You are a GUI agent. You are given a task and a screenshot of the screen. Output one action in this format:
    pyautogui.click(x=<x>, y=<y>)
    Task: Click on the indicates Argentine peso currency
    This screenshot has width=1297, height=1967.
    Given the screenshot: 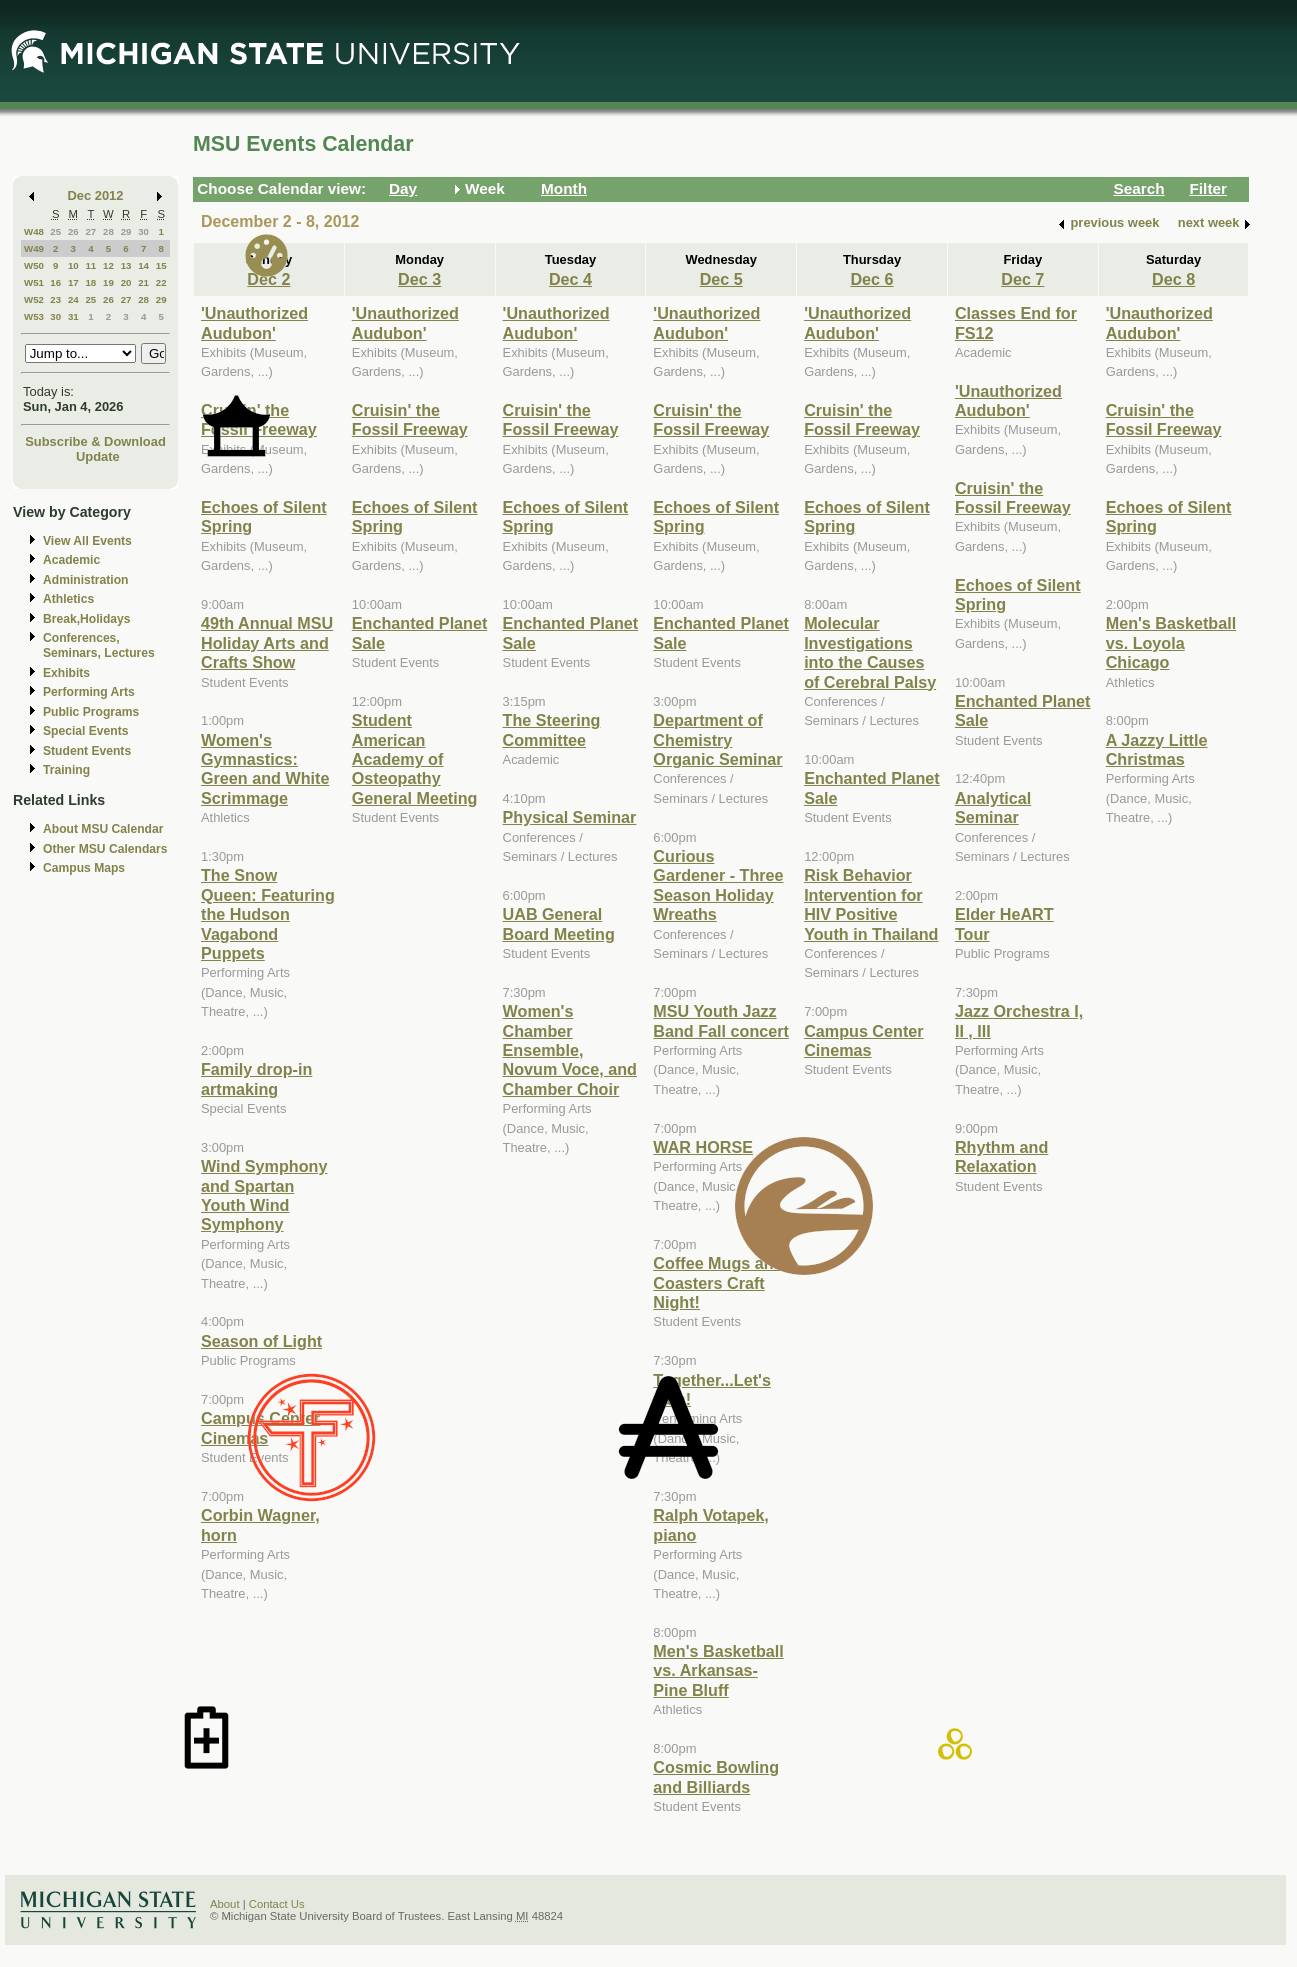 What is the action you would take?
    pyautogui.click(x=668, y=1427)
    